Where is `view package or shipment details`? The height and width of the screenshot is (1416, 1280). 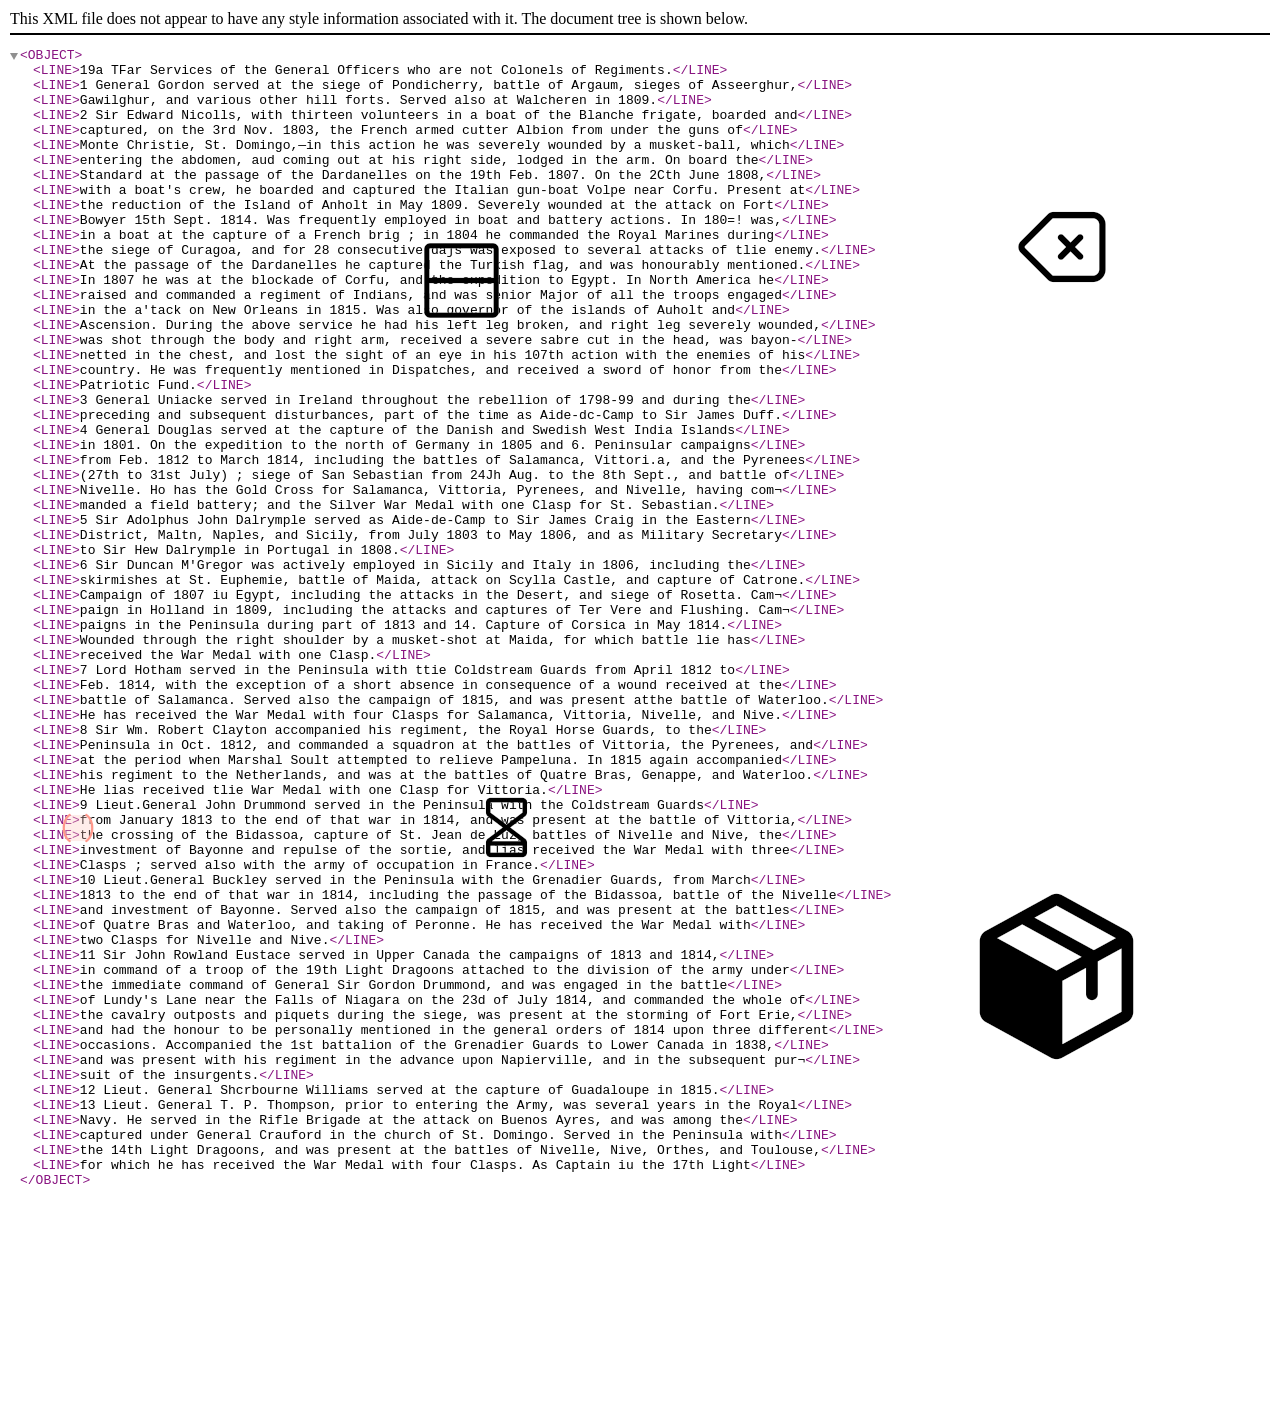 view package or shipment details is located at coordinates (1056, 976).